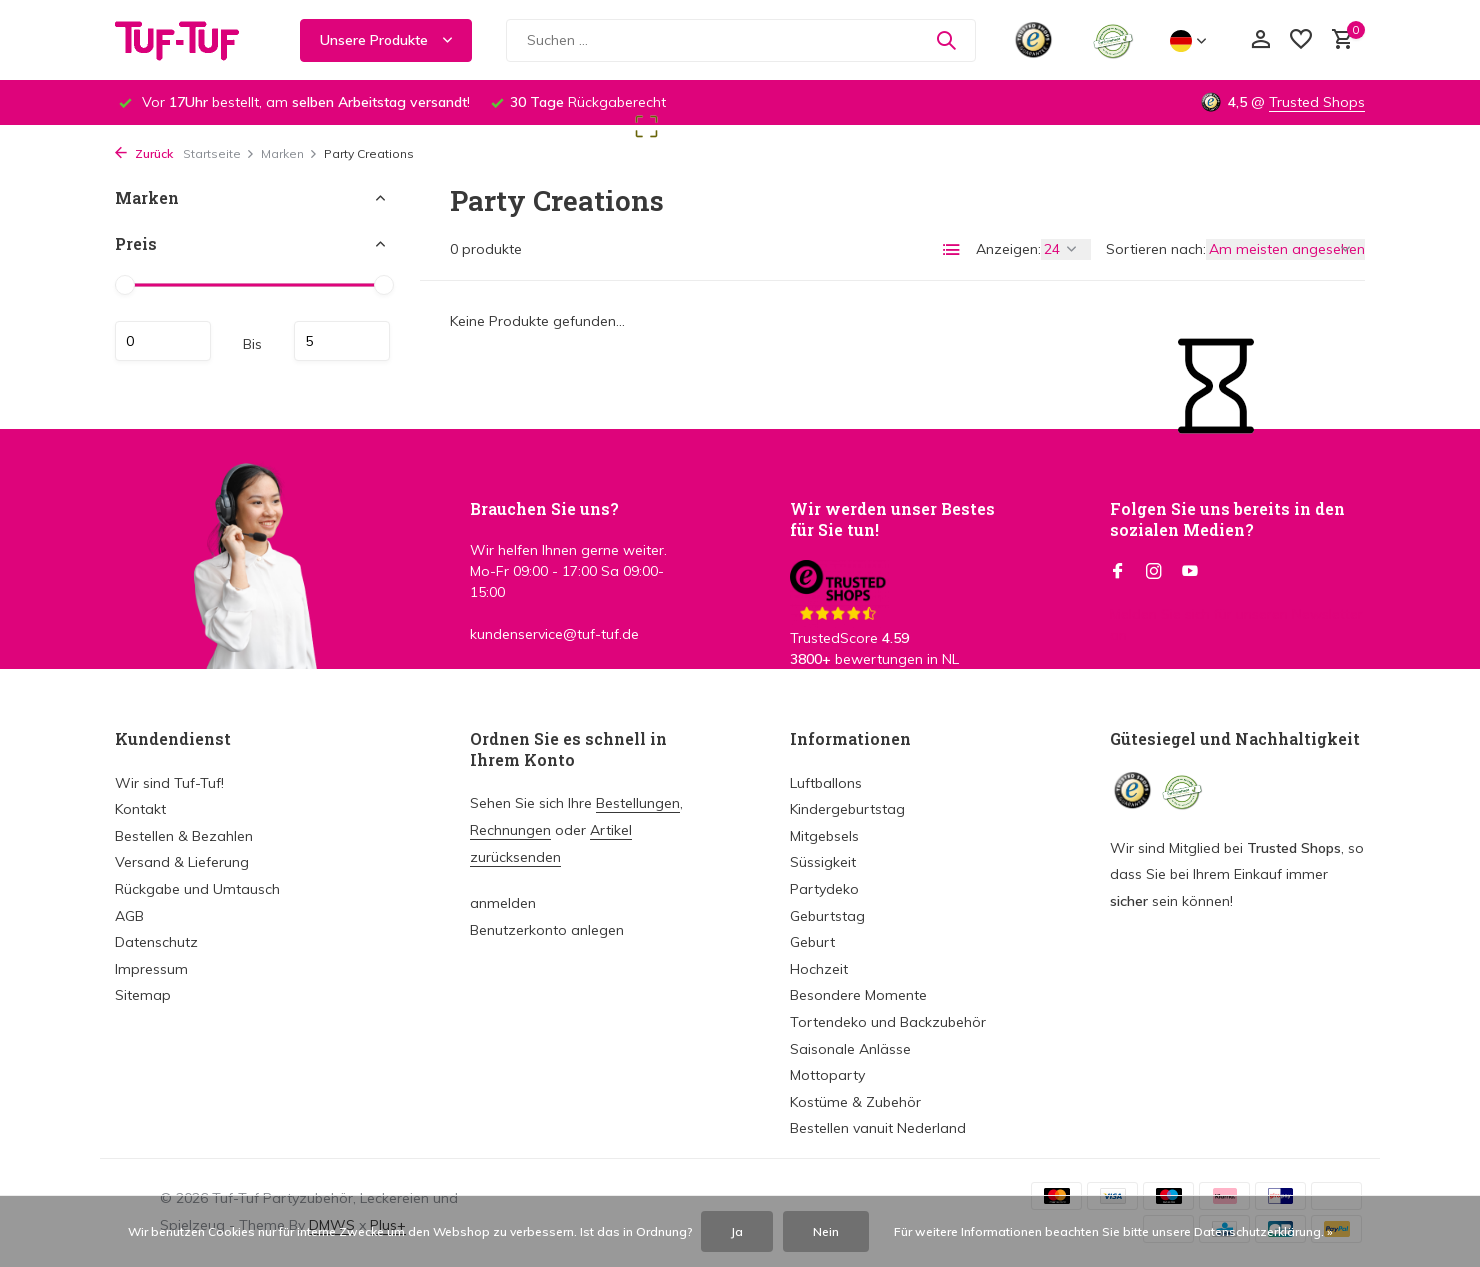 The image size is (1480, 1267). I want to click on enter full screen mode, so click(646, 126).